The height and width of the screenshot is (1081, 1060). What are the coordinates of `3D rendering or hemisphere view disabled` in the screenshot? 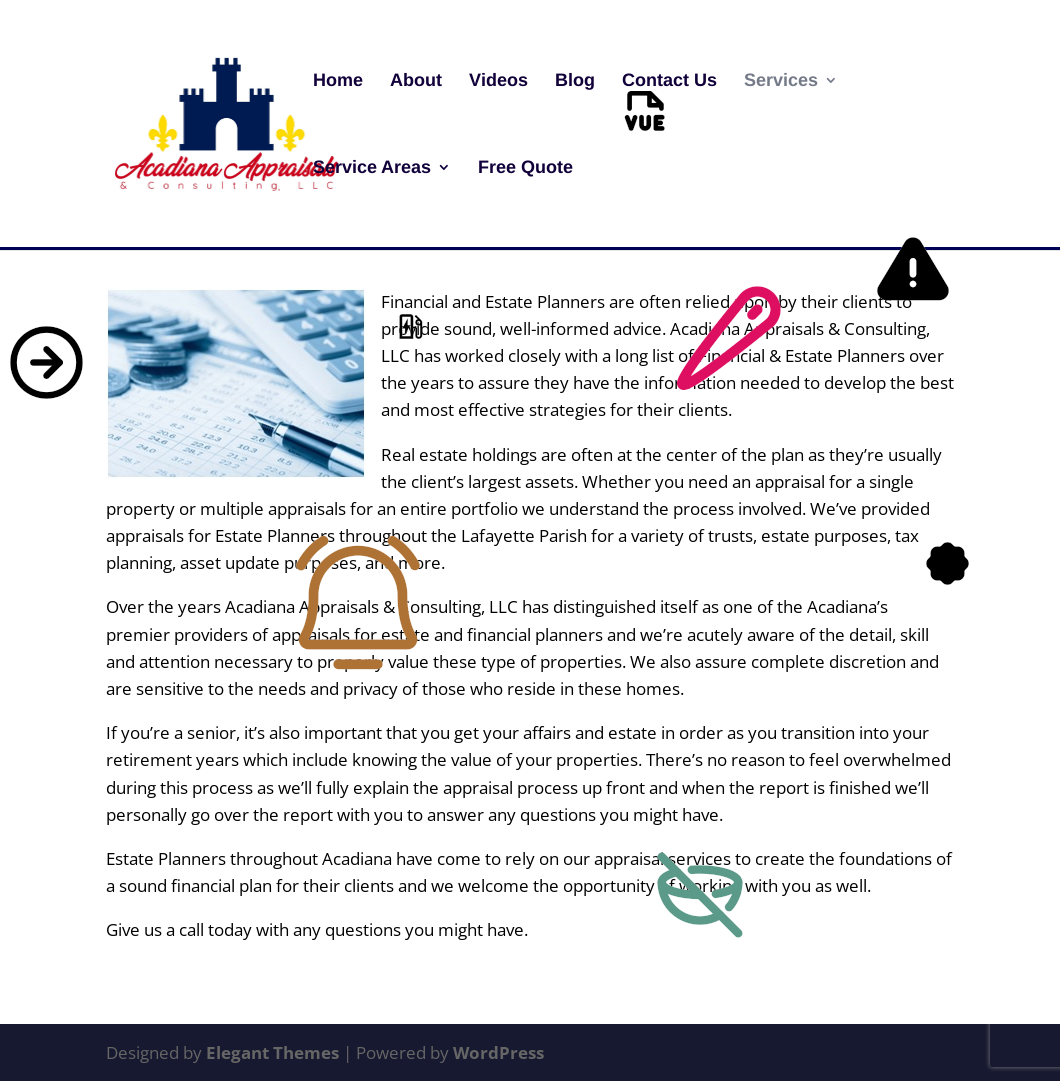 It's located at (700, 895).